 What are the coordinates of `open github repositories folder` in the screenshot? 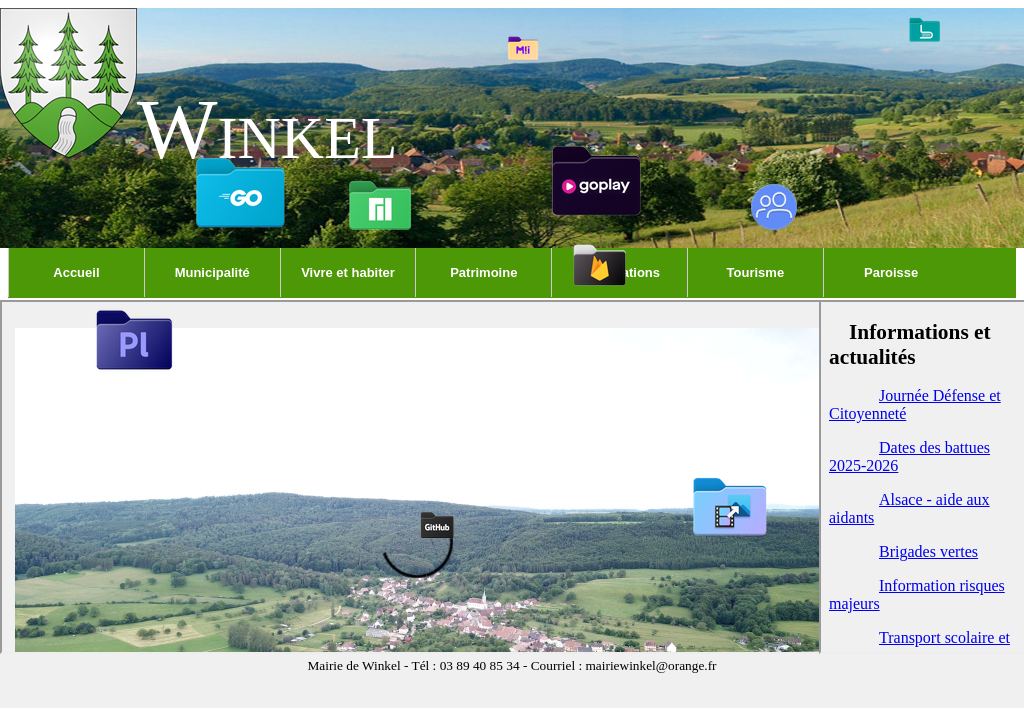 It's located at (437, 526).